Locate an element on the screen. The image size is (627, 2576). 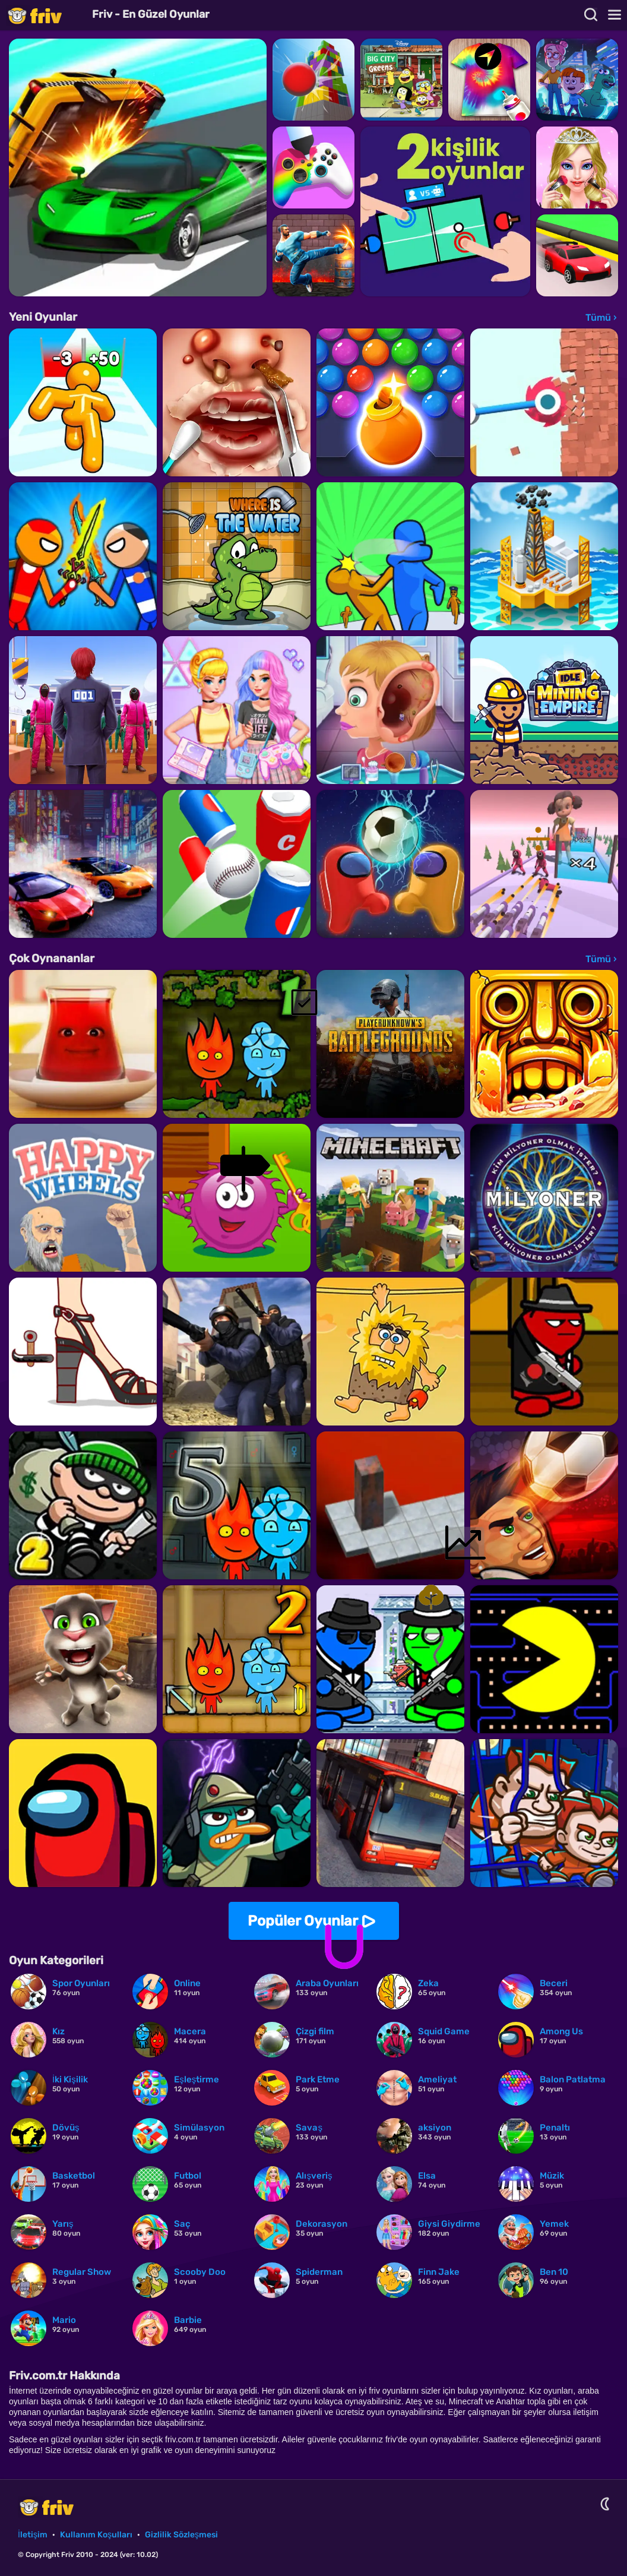
navigate to directions or wayfinding is located at coordinates (243, 1169).